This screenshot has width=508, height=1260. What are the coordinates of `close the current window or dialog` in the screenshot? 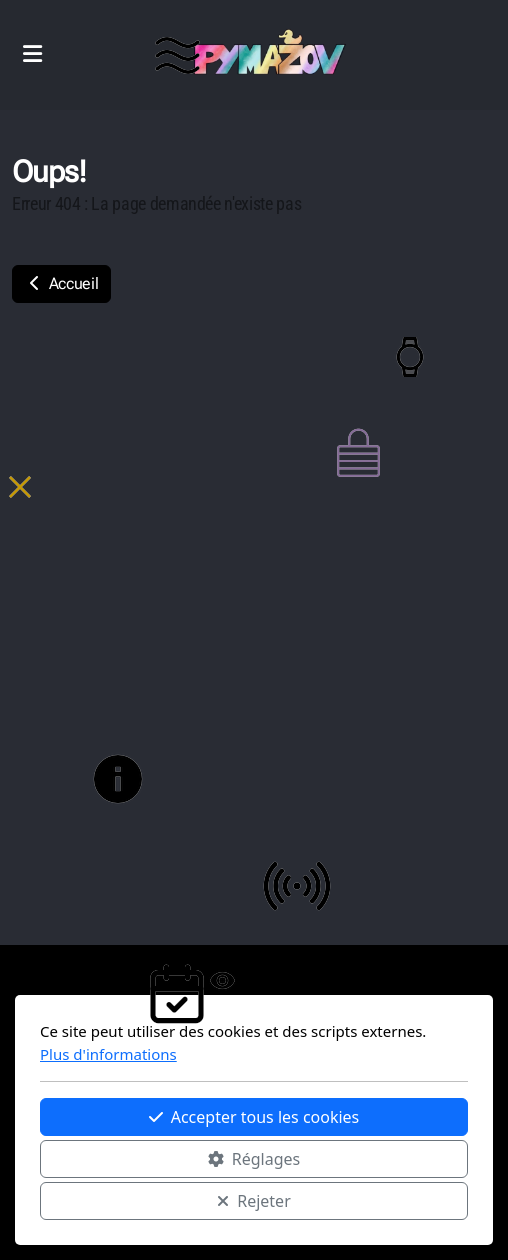 It's located at (20, 487).